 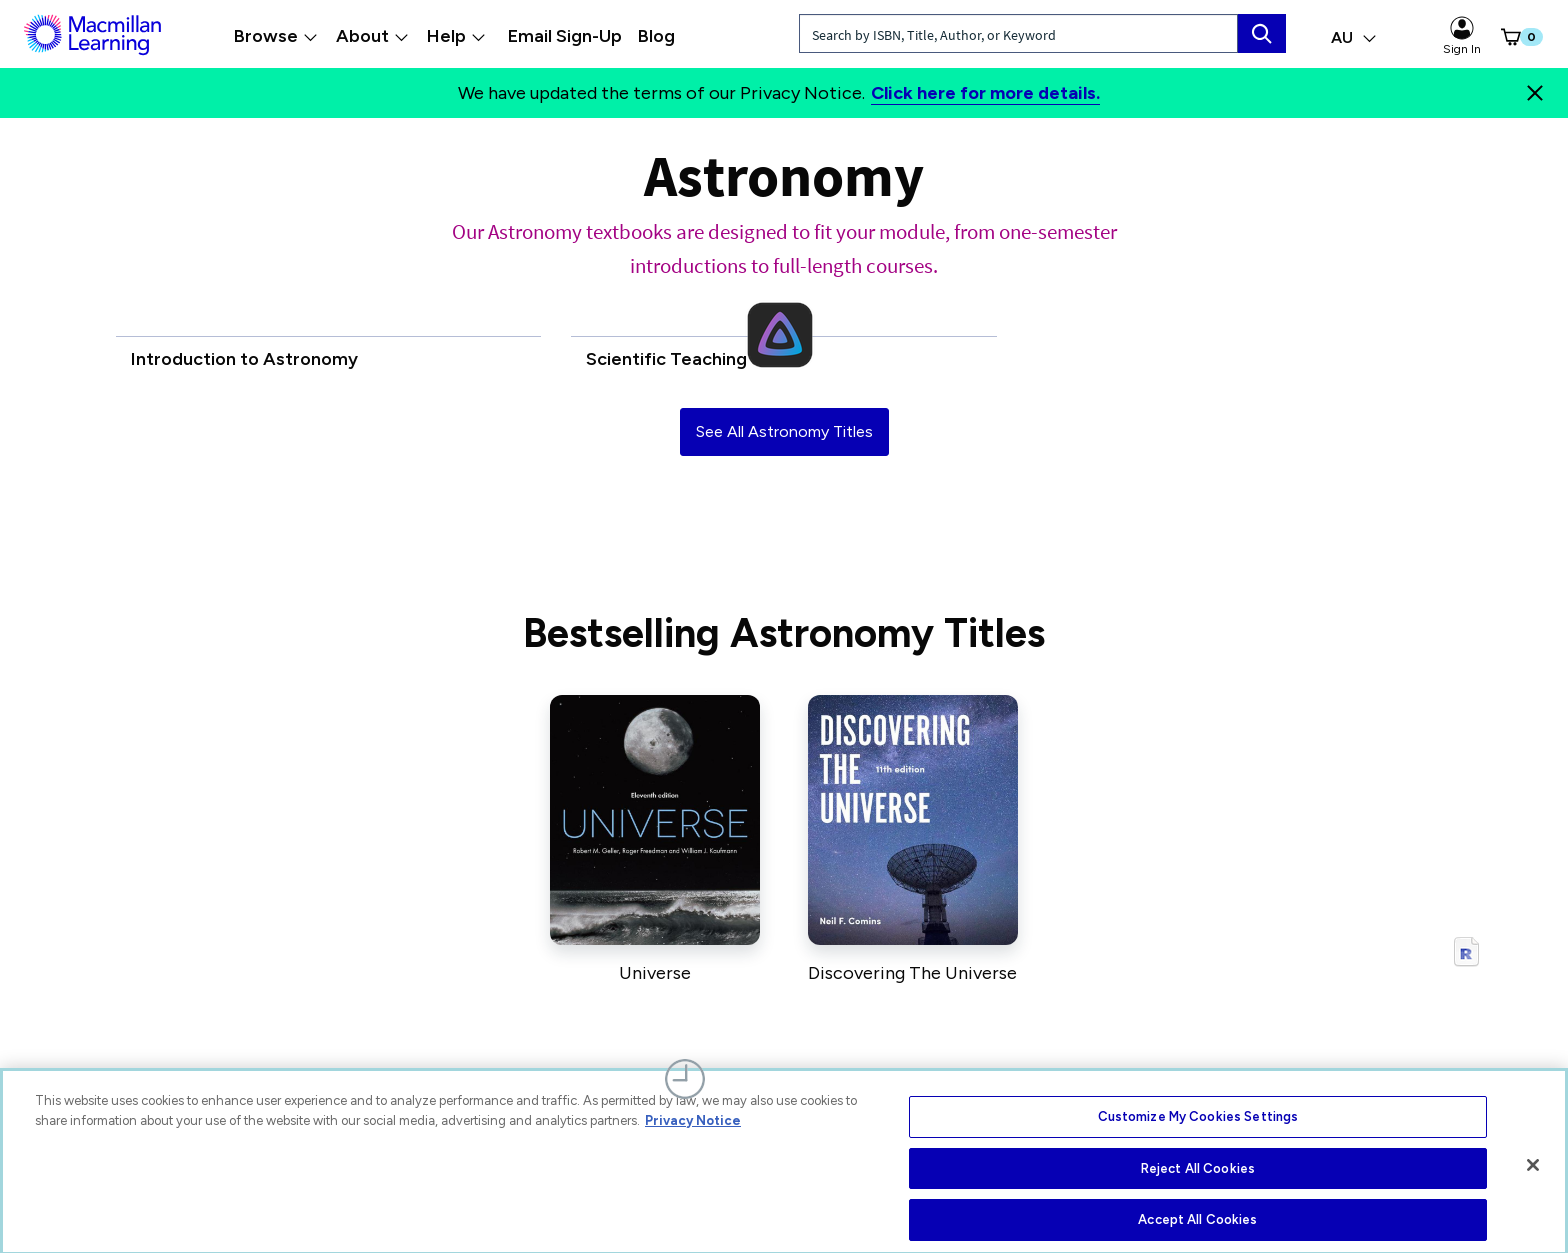 What do you see at coordinates (780, 335) in the screenshot?
I see `open jellyfin media server app` at bounding box center [780, 335].